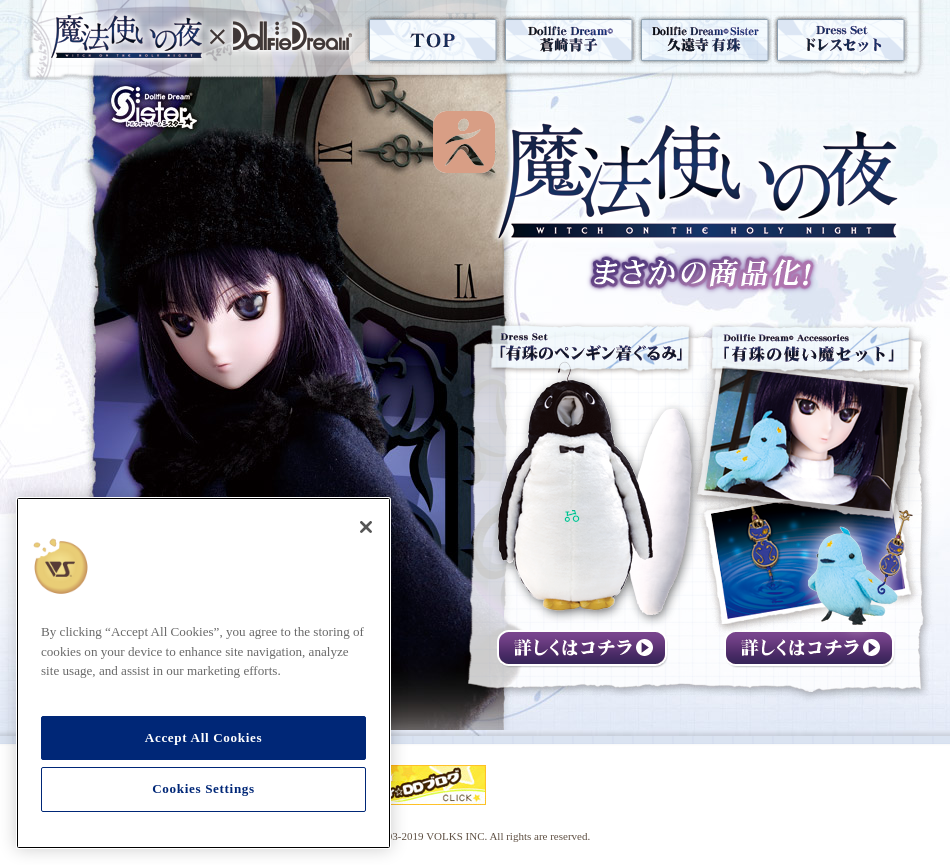 The height and width of the screenshot is (865, 950). What do you see at coordinates (572, 516) in the screenshot?
I see `access bike rental or sharing services` at bounding box center [572, 516].